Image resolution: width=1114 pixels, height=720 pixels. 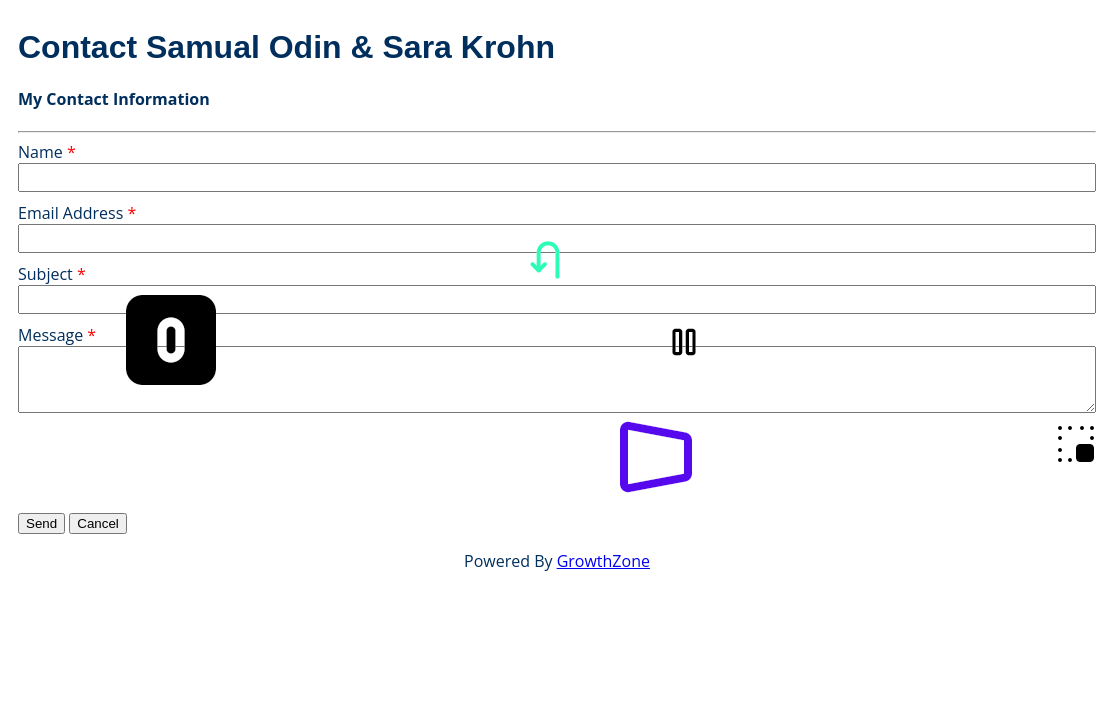 I want to click on align content to bottom-right corner, so click(x=1076, y=444).